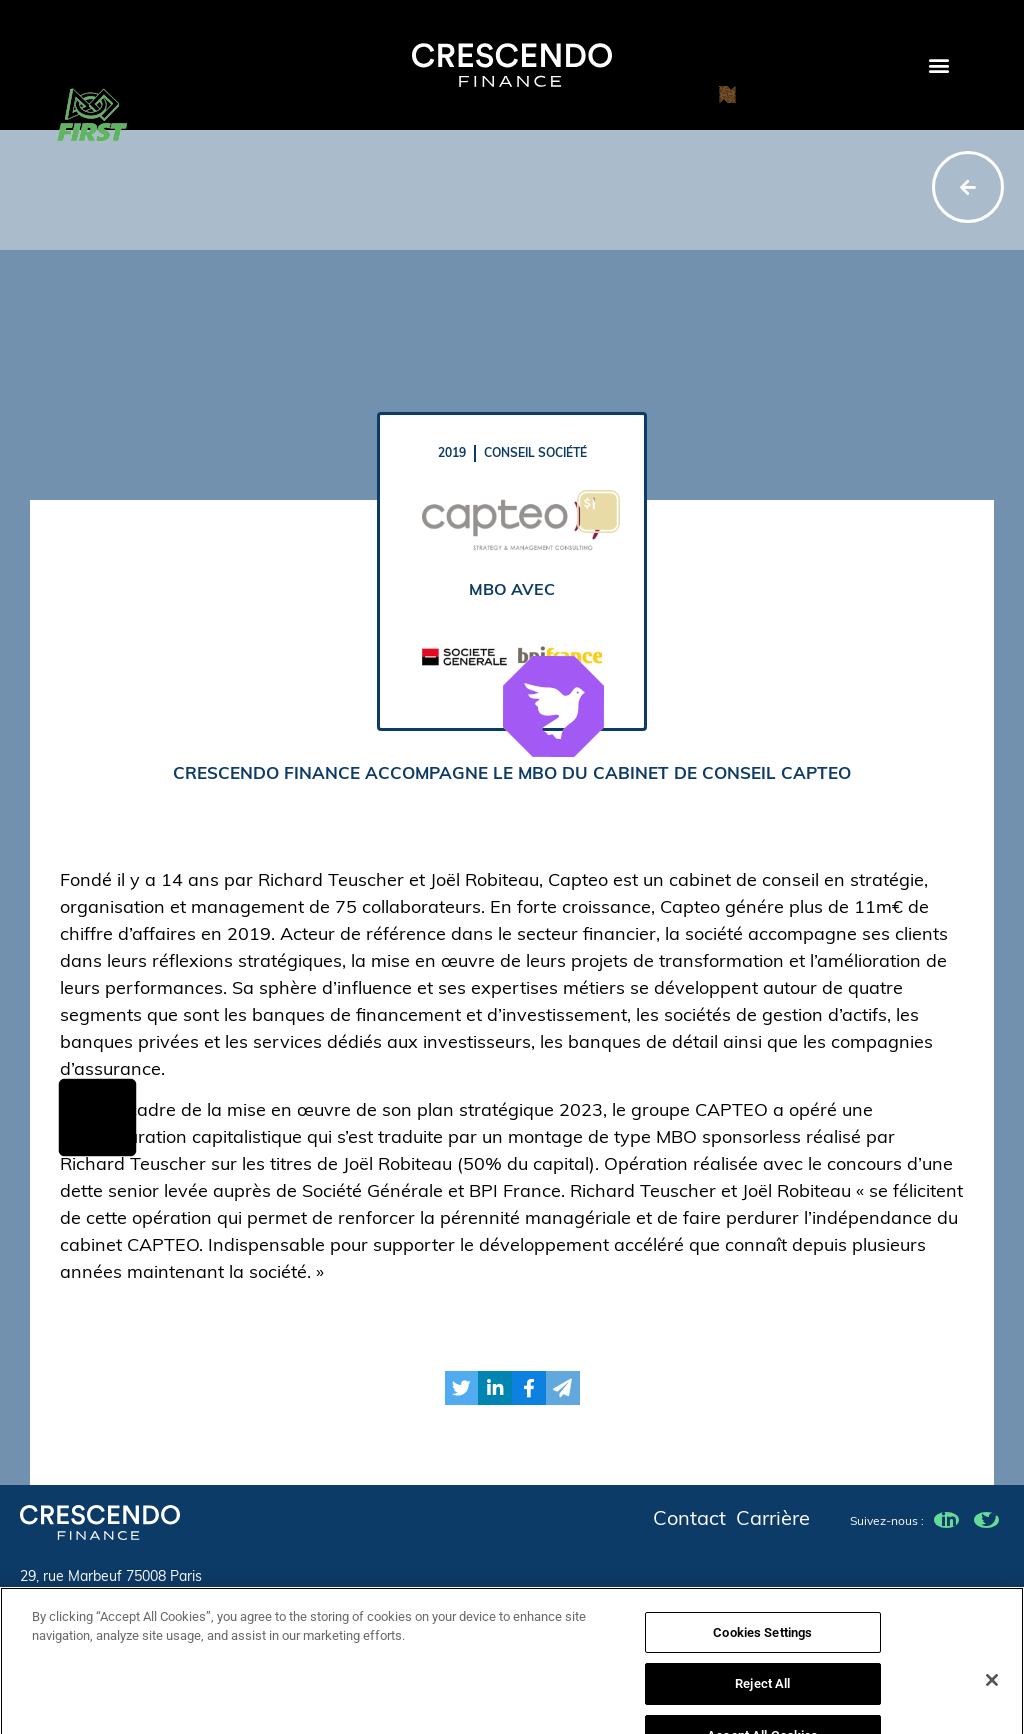 The image size is (1024, 1734). I want to click on NSIS (Nullsoft Scriptable Install System) logo, so click(727, 94).